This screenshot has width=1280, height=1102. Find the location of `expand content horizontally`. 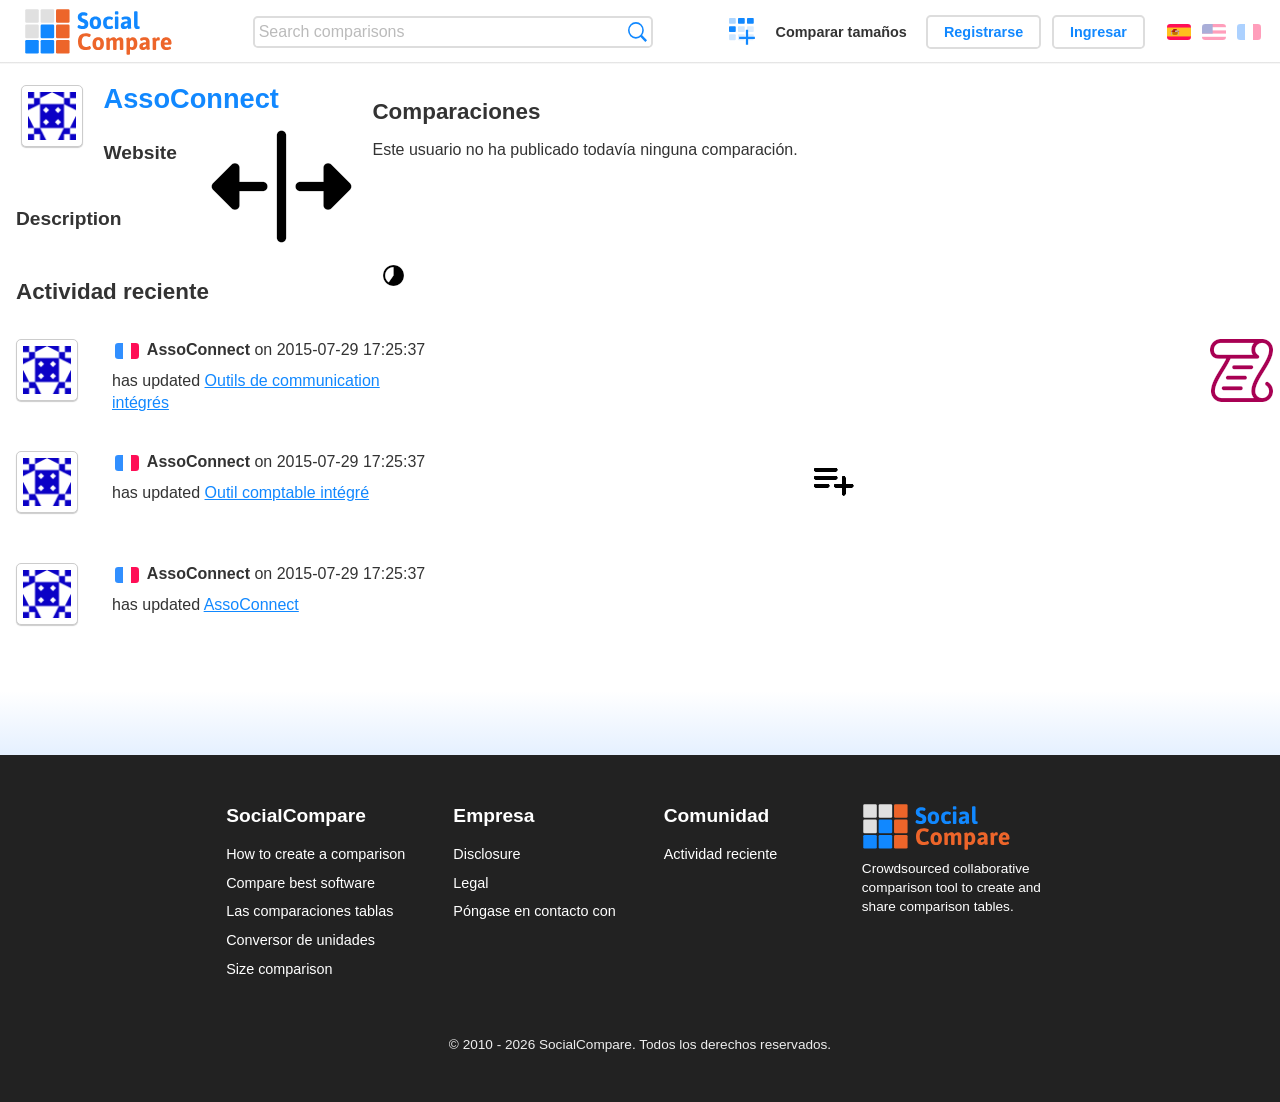

expand content horizontally is located at coordinates (281, 186).